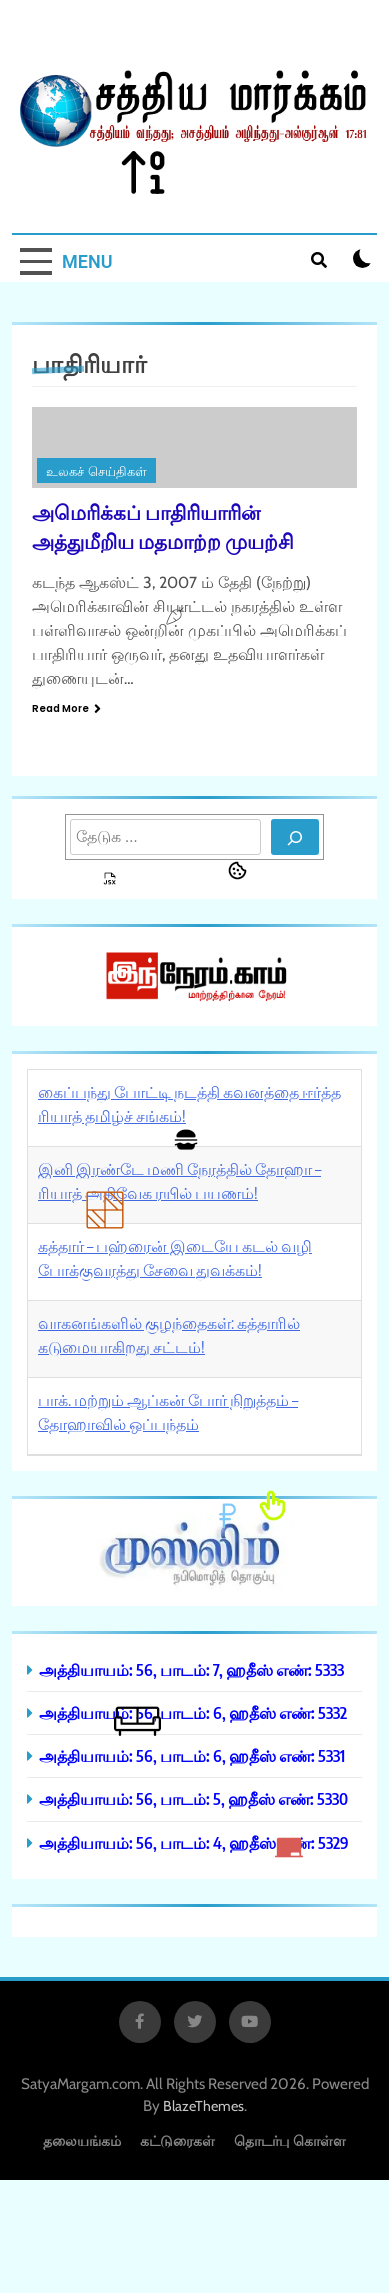  I want to click on a JSX file type indicator, so click(110, 879).